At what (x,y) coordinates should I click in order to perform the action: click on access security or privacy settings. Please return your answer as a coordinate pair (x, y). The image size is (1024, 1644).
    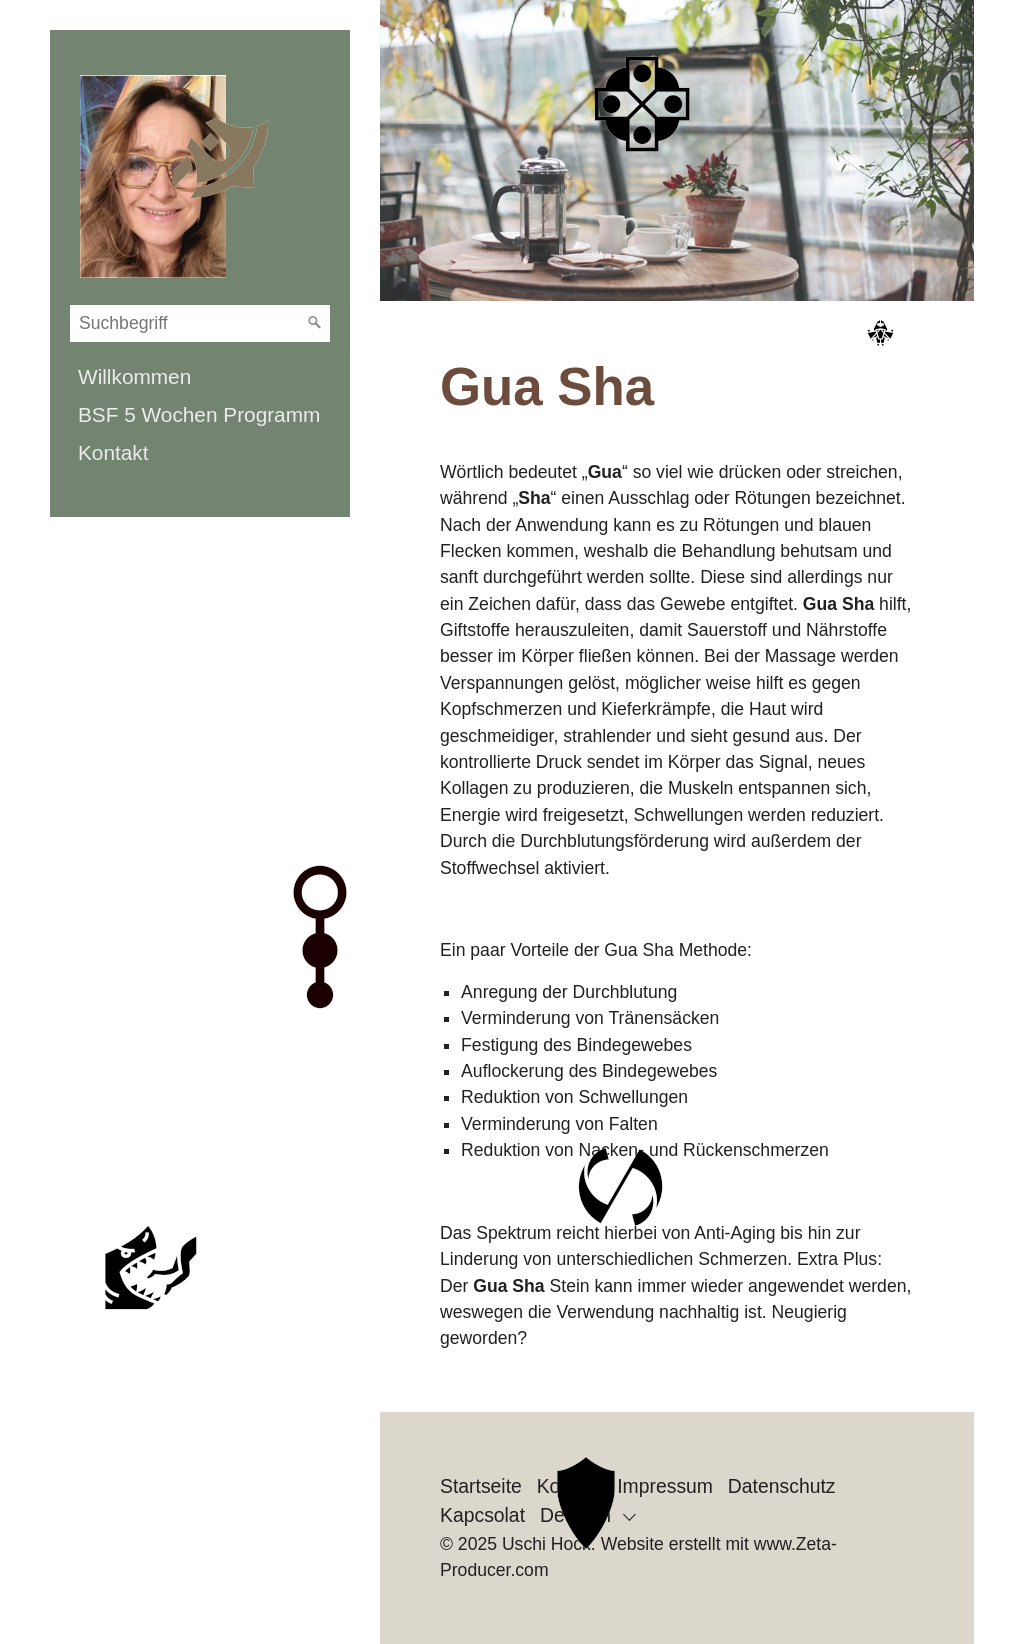
    Looking at the image, I should click on (586, 1503).